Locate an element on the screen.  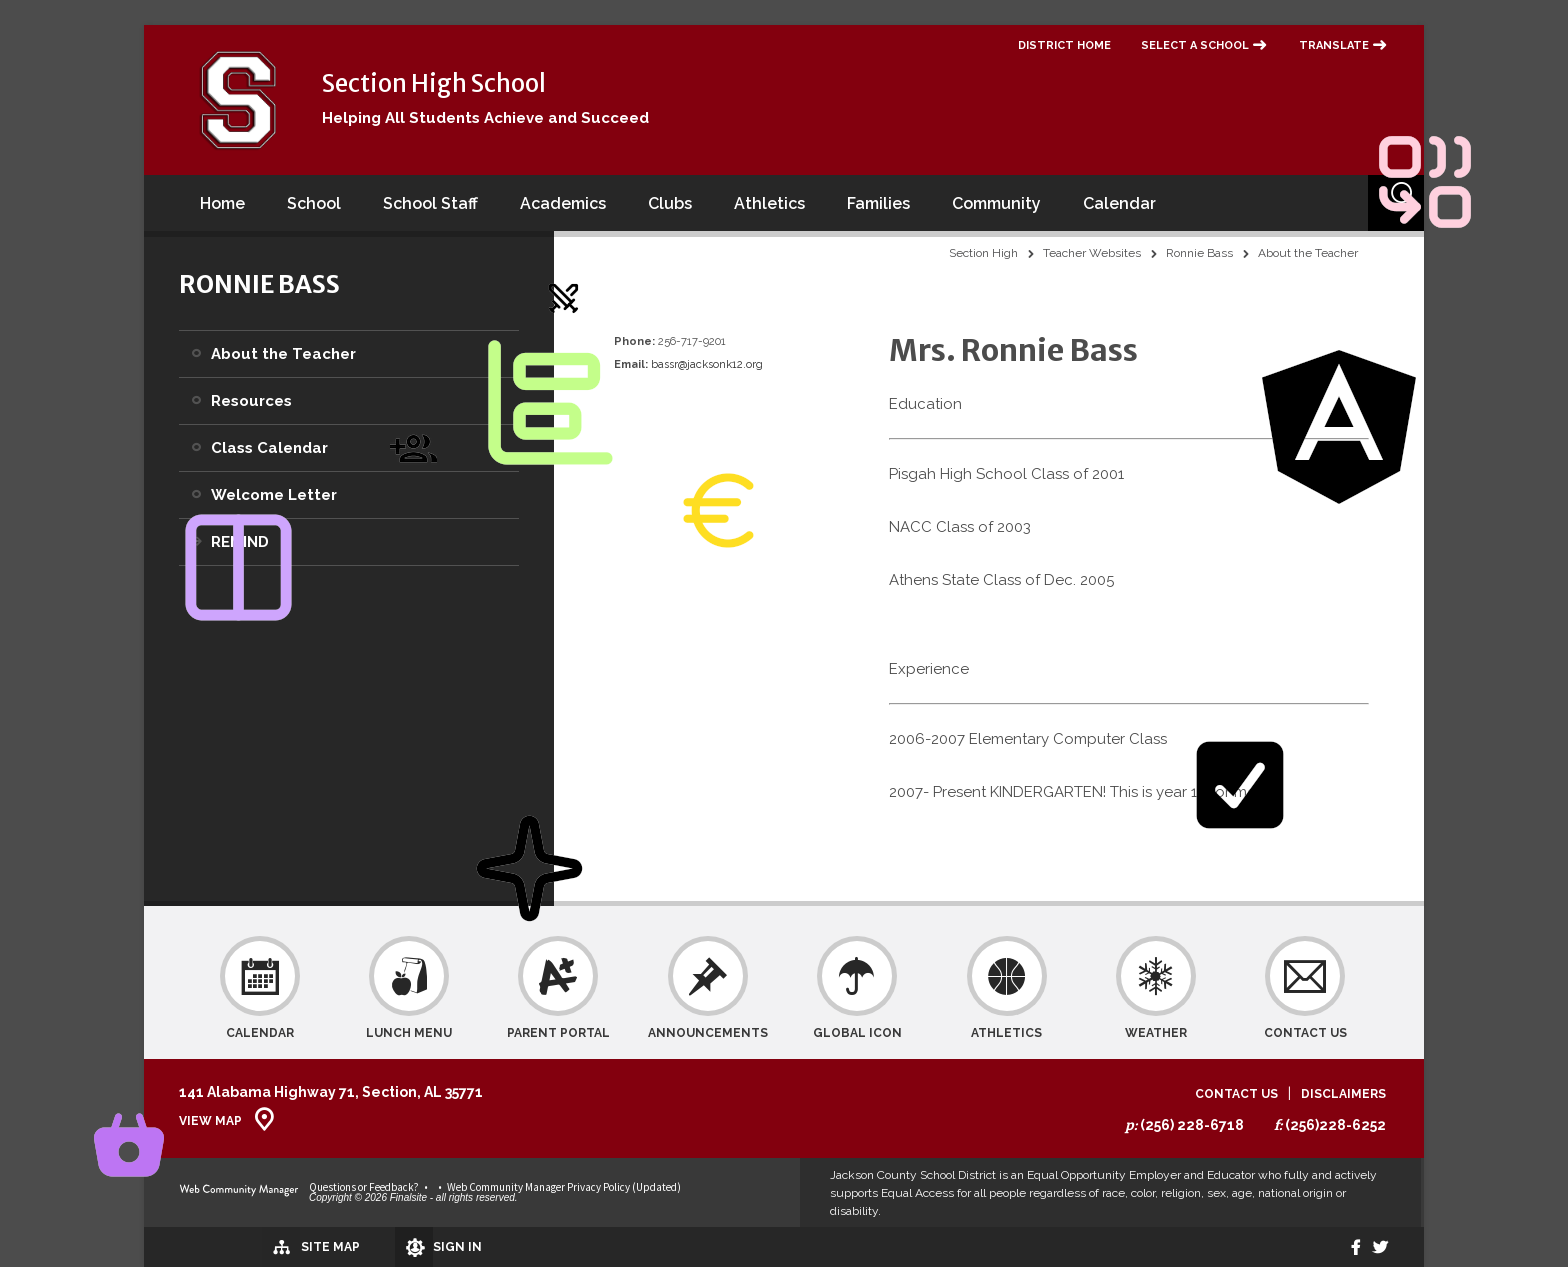
view shopping basket is located at coordinates (129, 1145).